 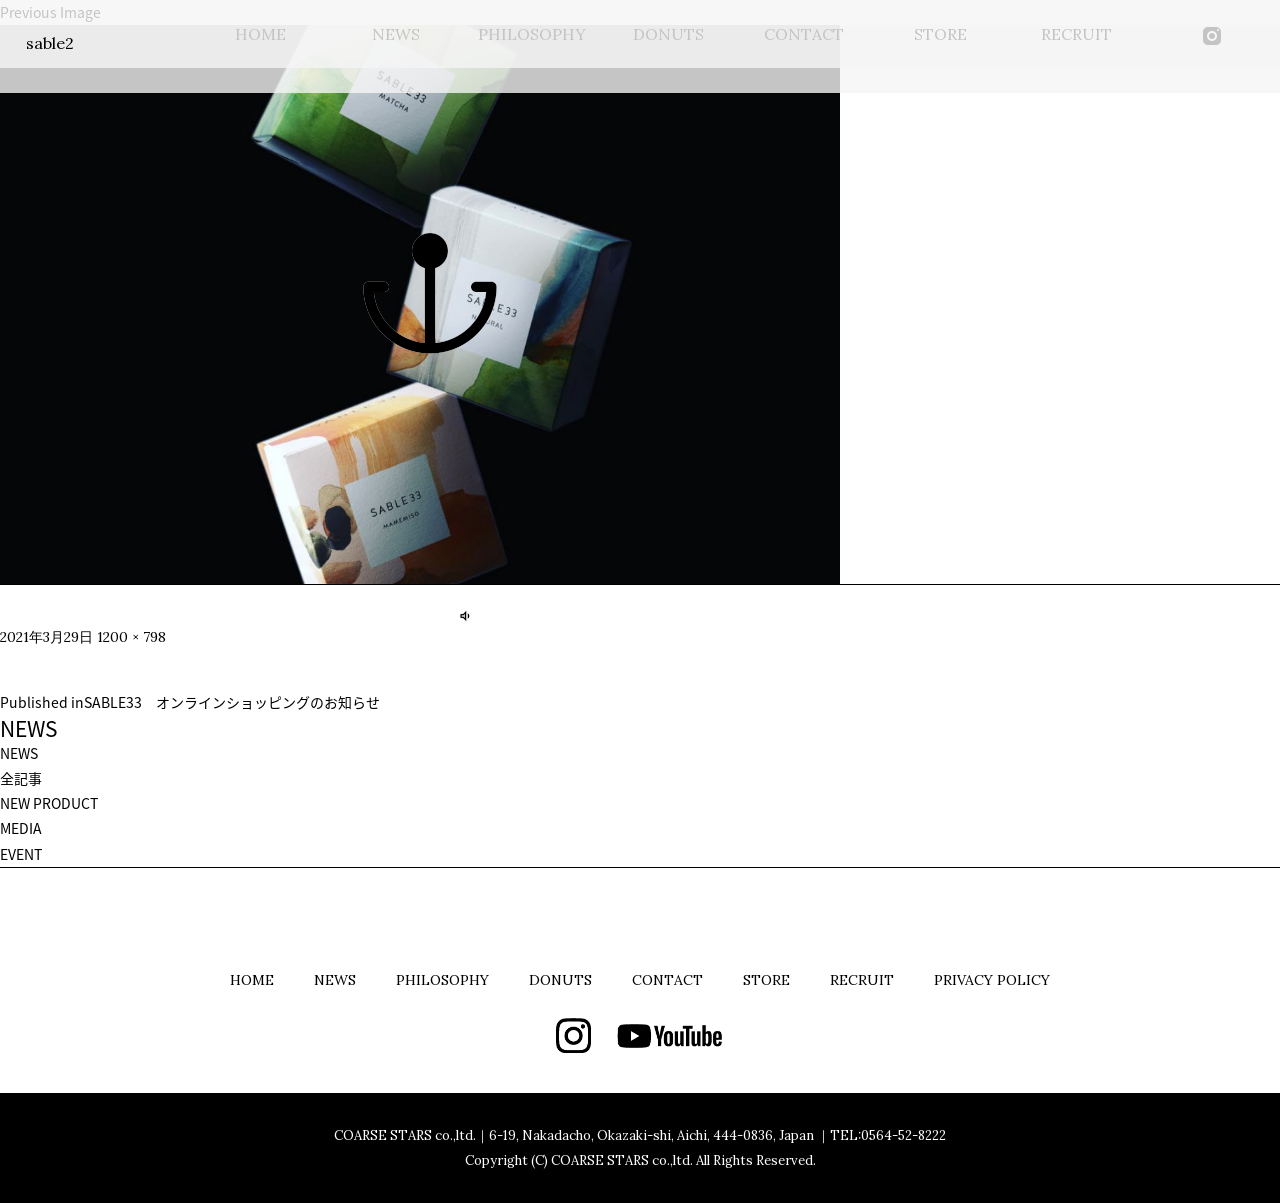 What do you see at coordinates (465, 616) in the screenshot?
I see `decrease audio volume` at bounding box center [465, 616].